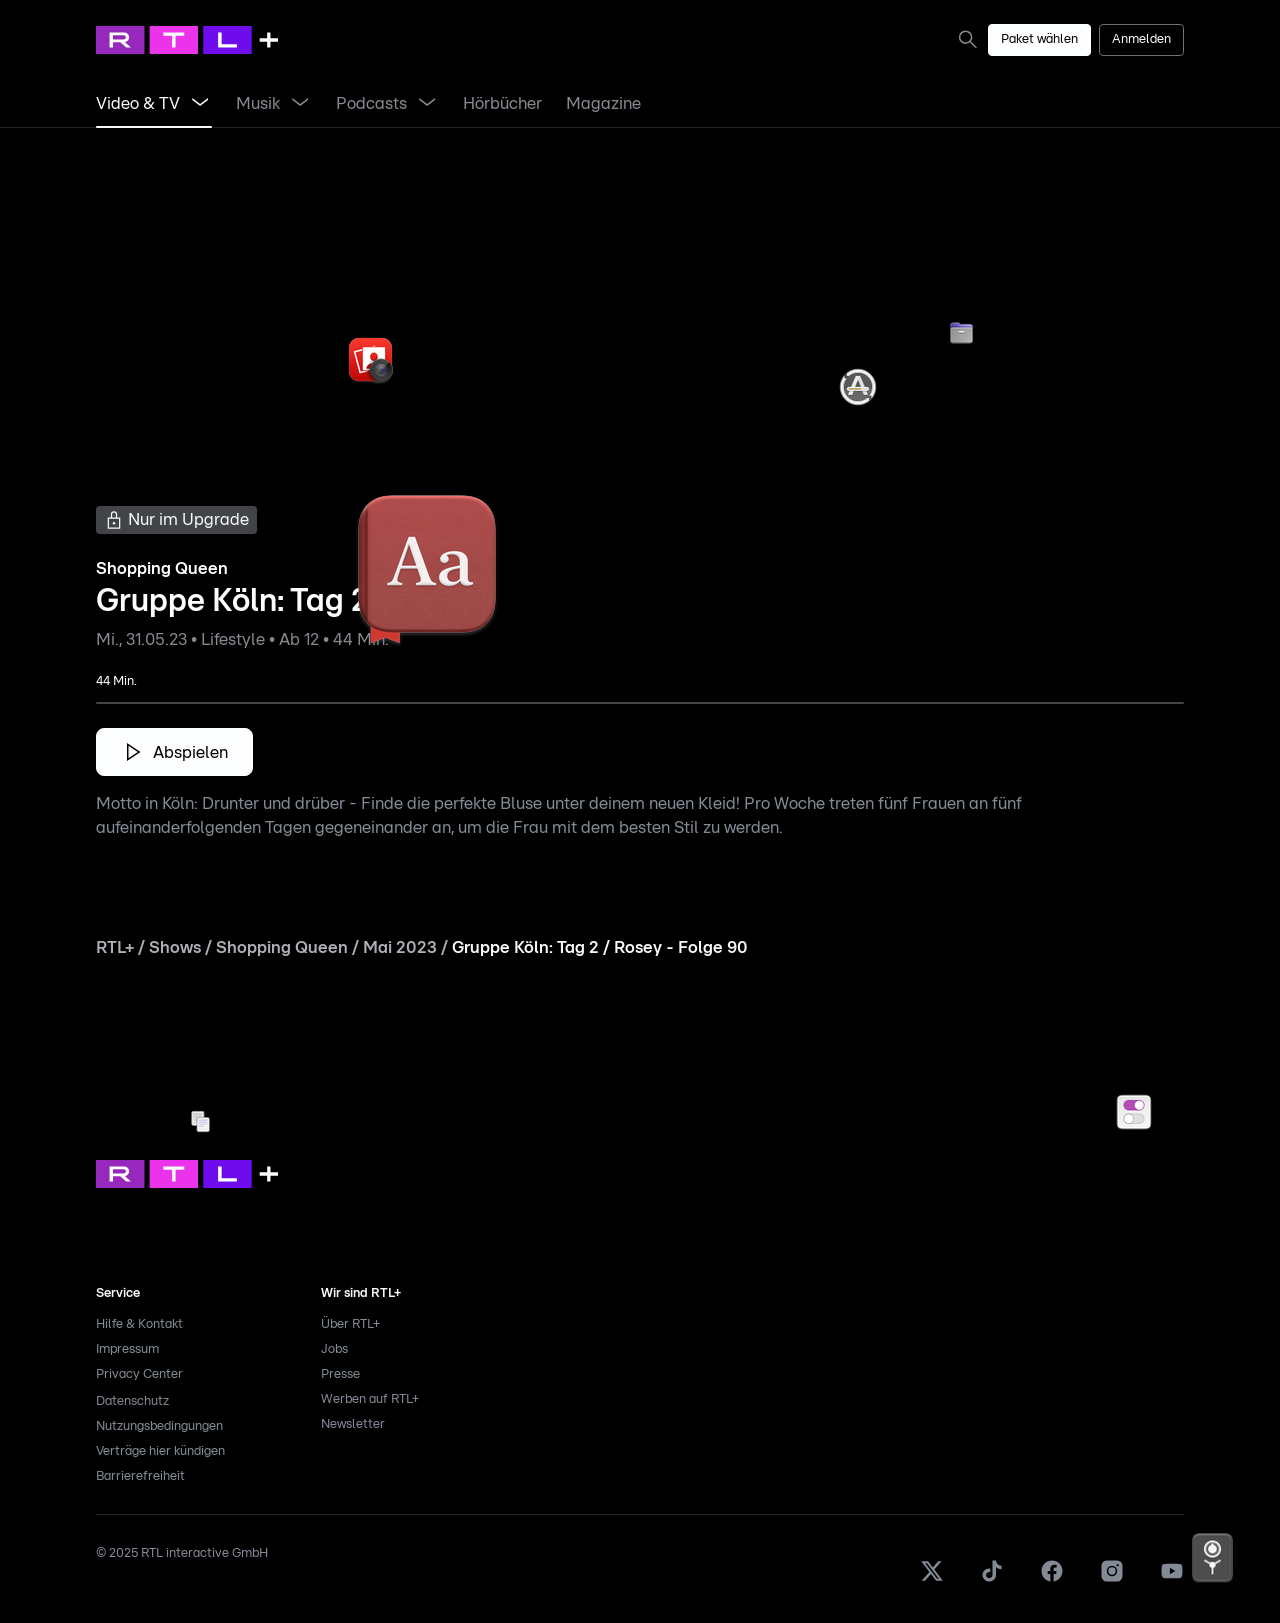  Describe the element at coordinates (858, 387) in the screenshot. I see `open the software update application` at that location.